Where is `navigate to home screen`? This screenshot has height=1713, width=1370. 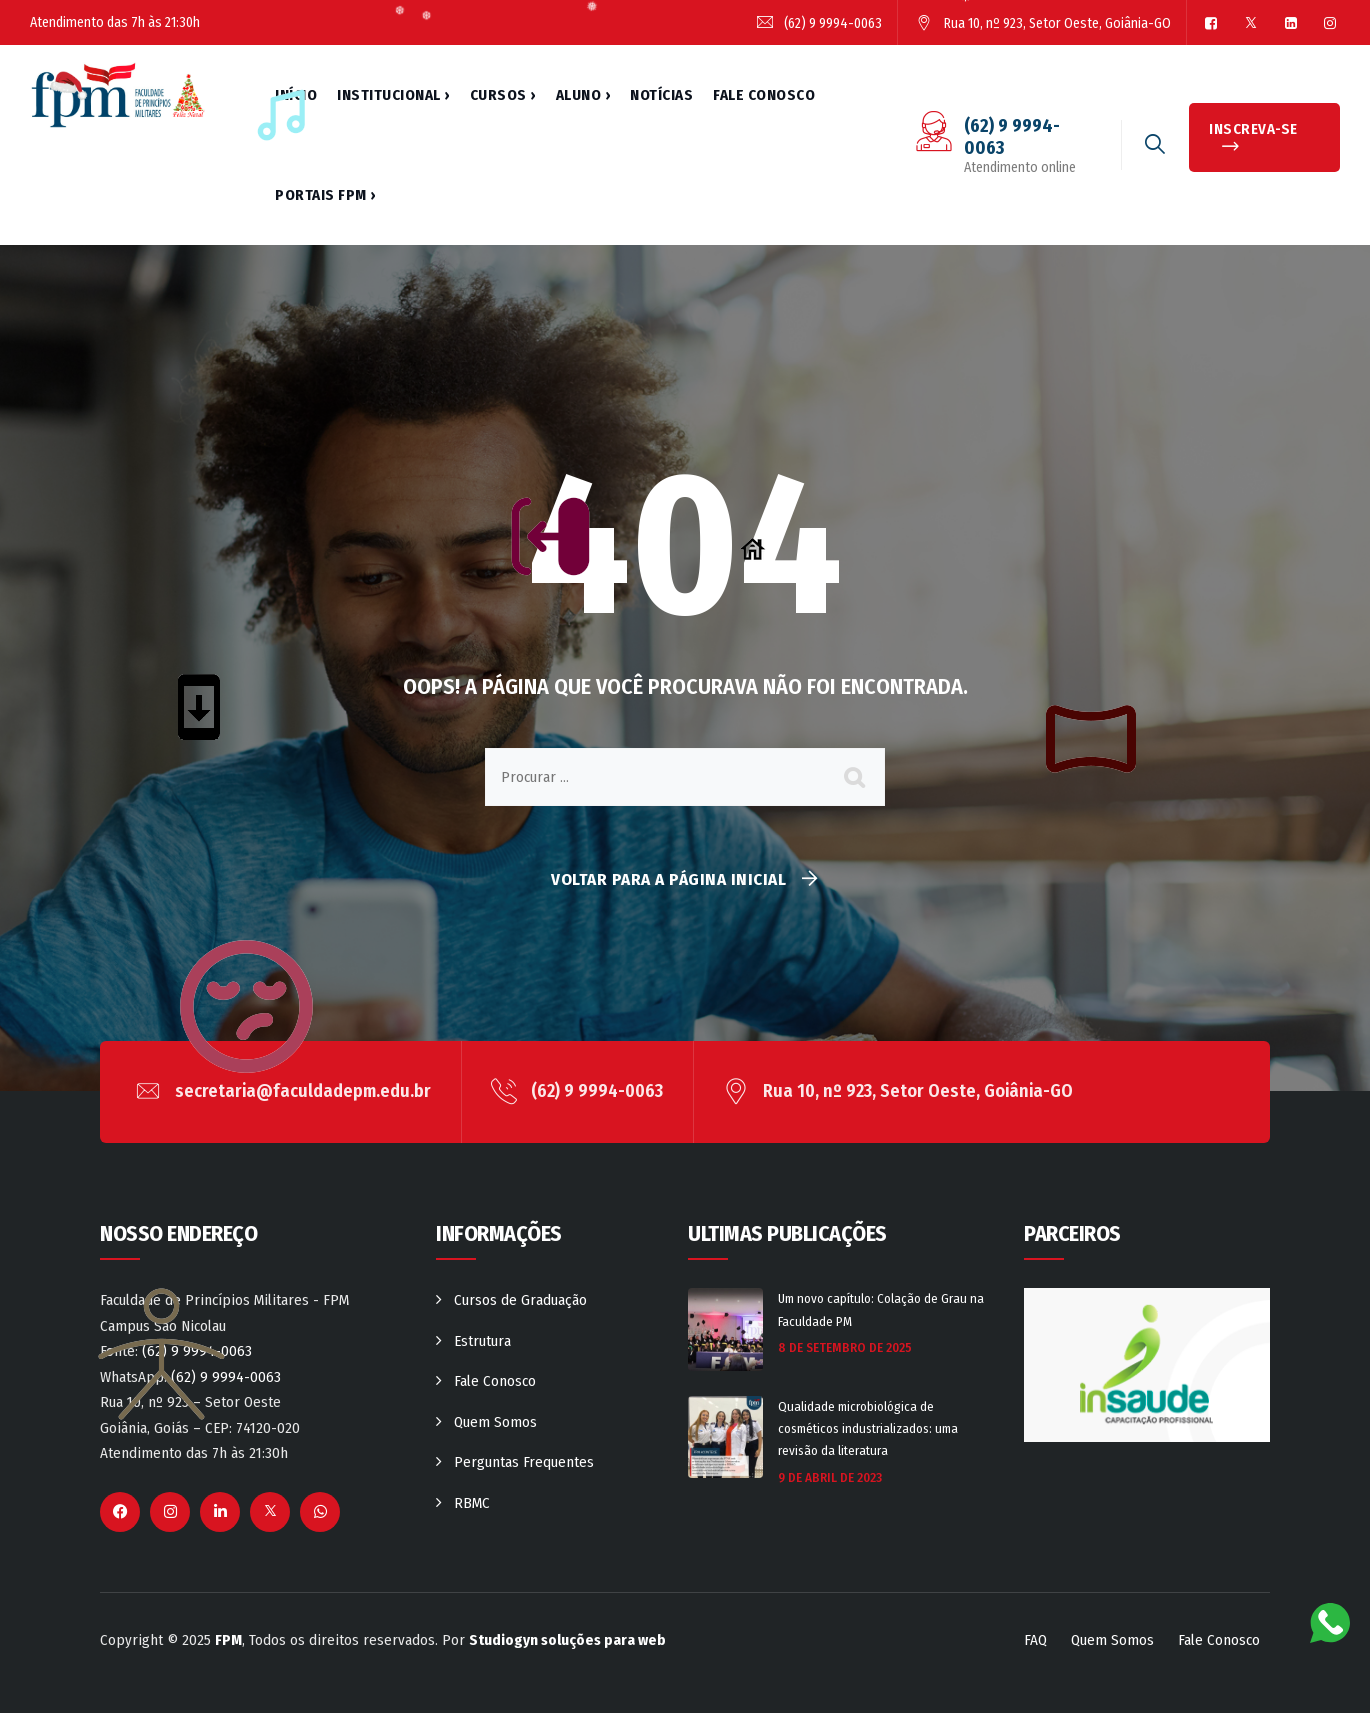 navigate to home screen is located at coordinates (752, 549).